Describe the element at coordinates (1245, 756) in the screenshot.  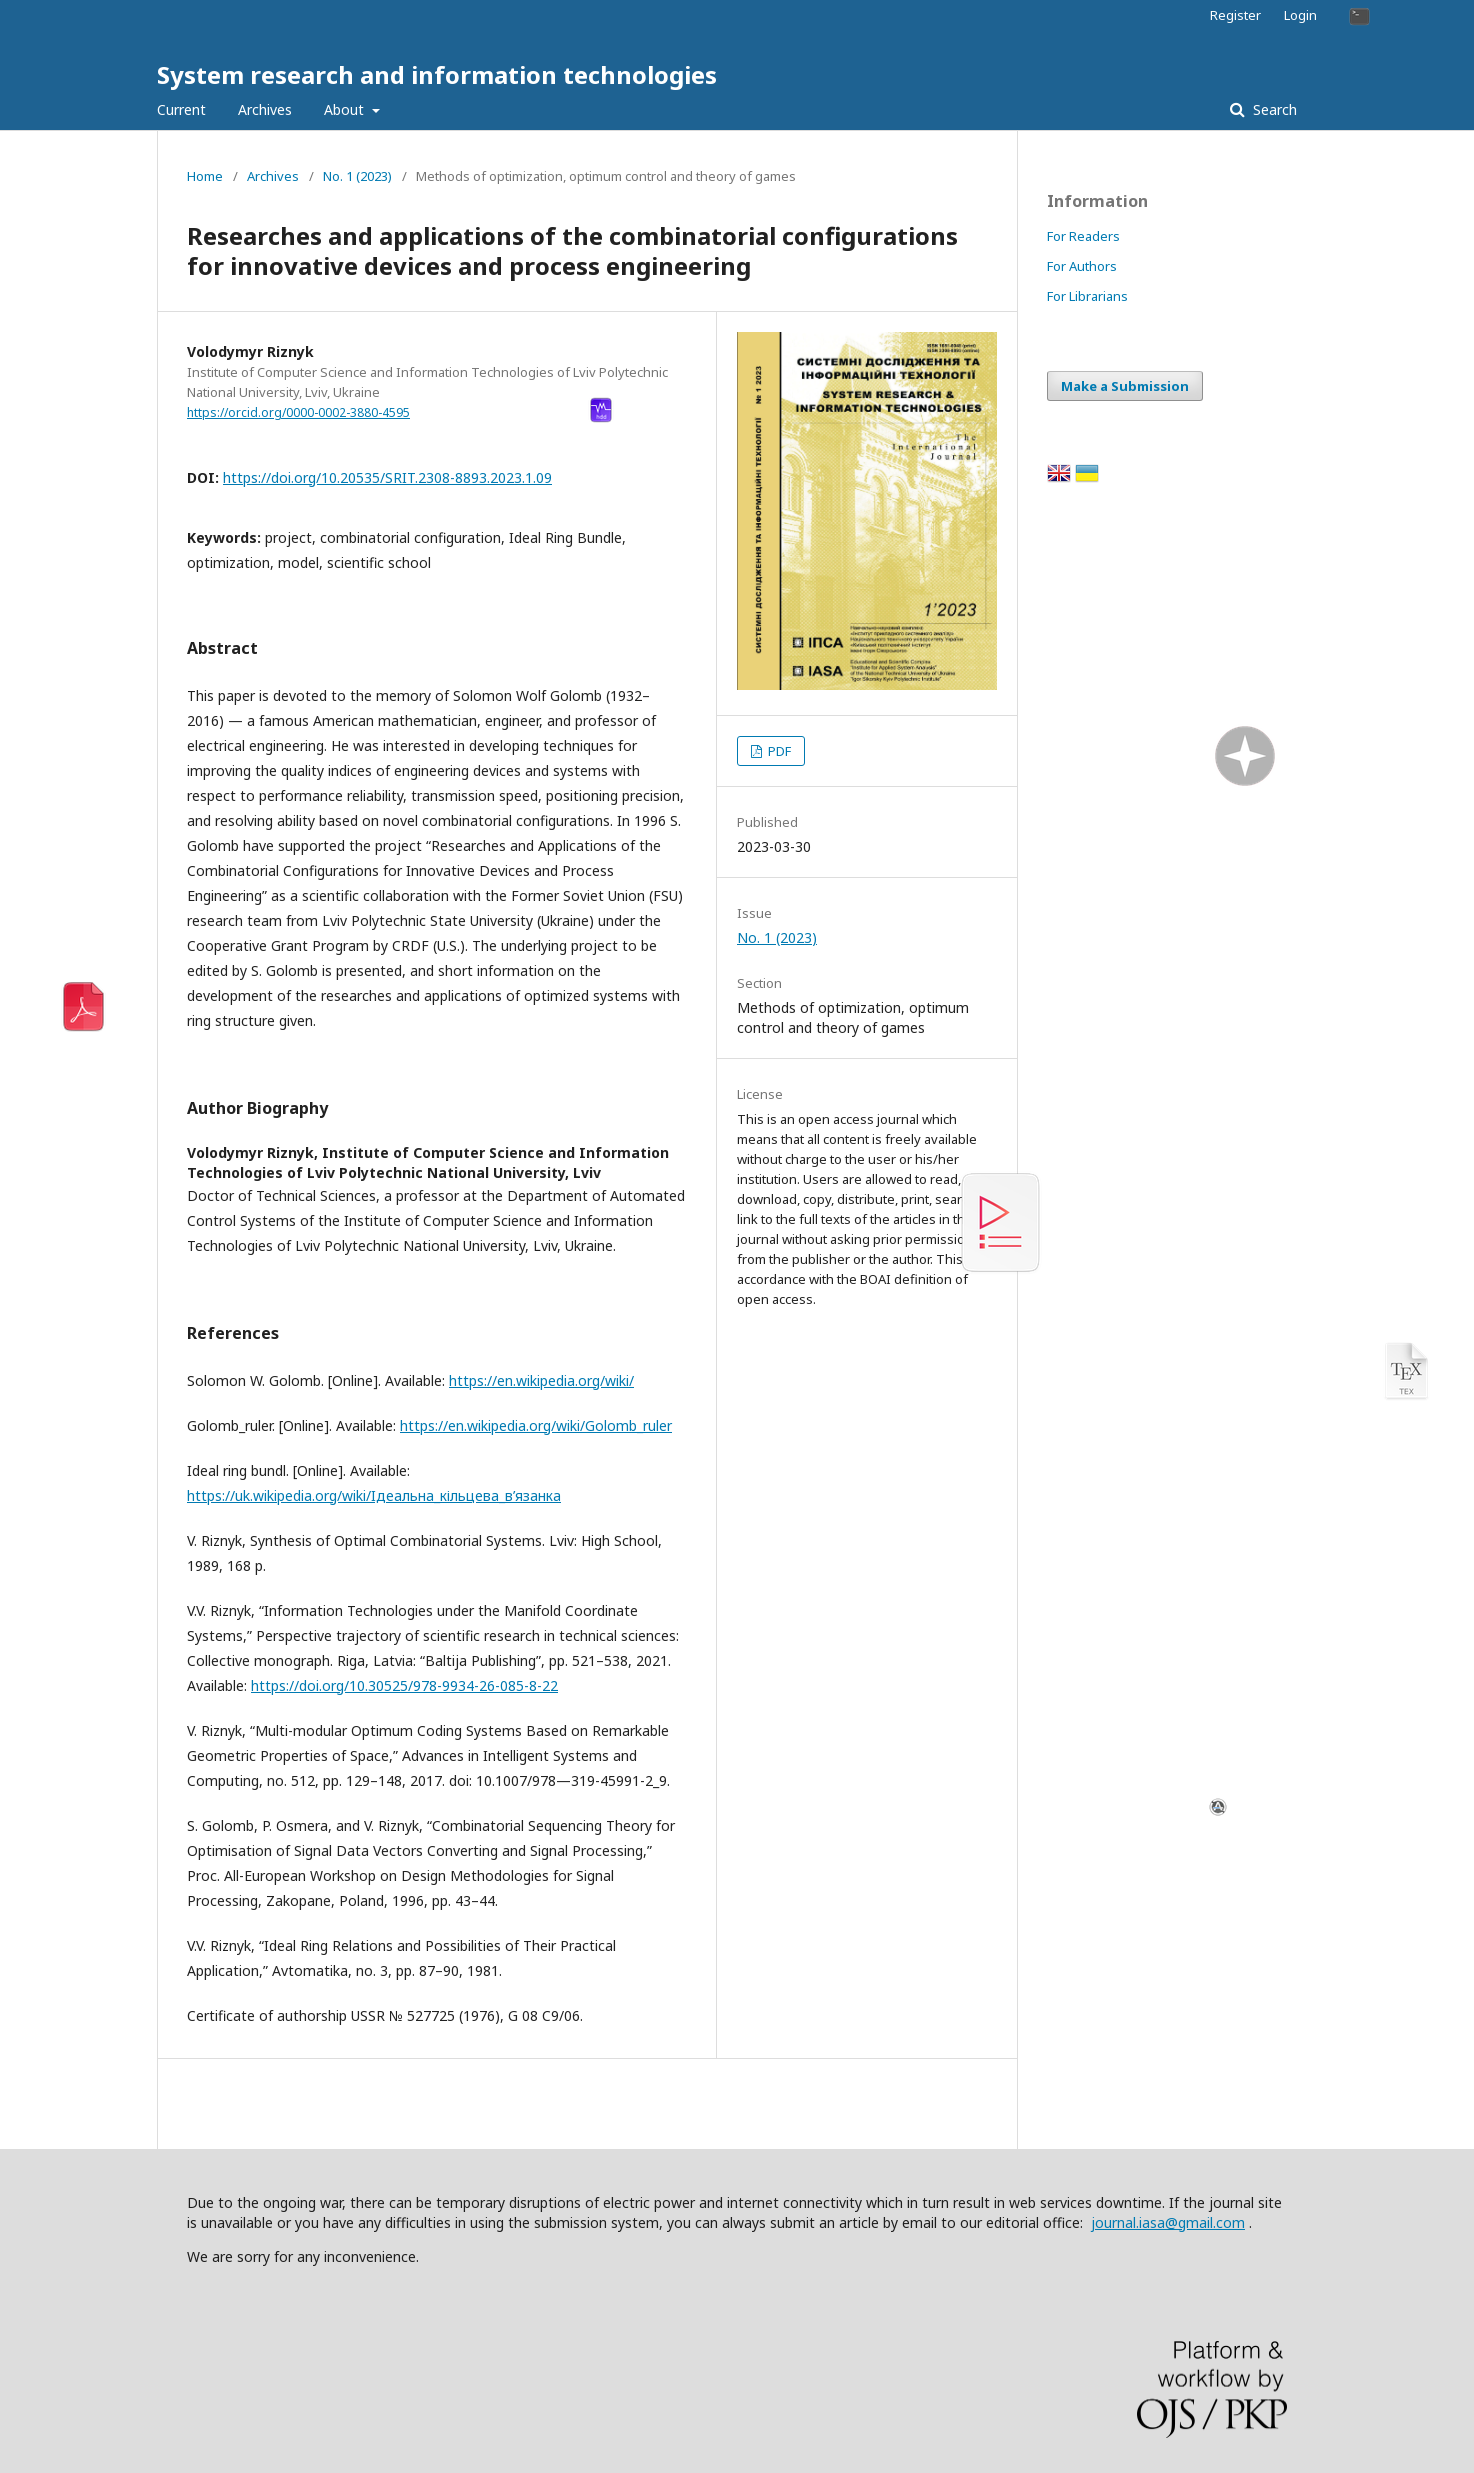
I see `remove trust status from a bluetooth device` at that location.